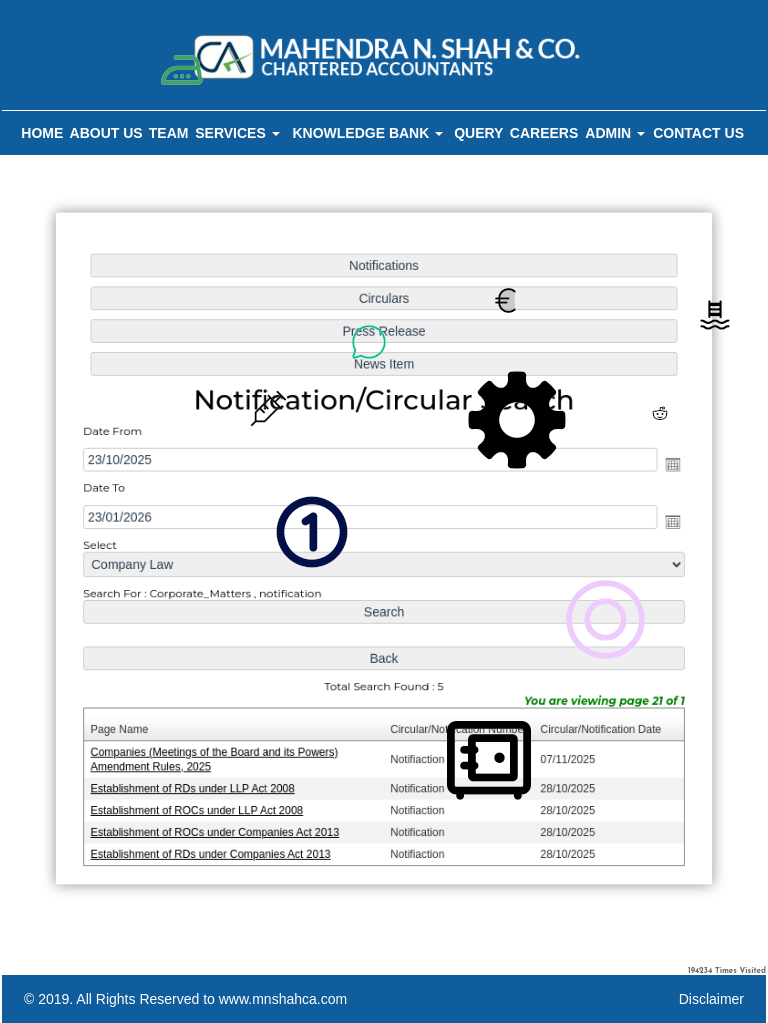  I want to click on indicates swimming pool amenity available, so click(715, 315).